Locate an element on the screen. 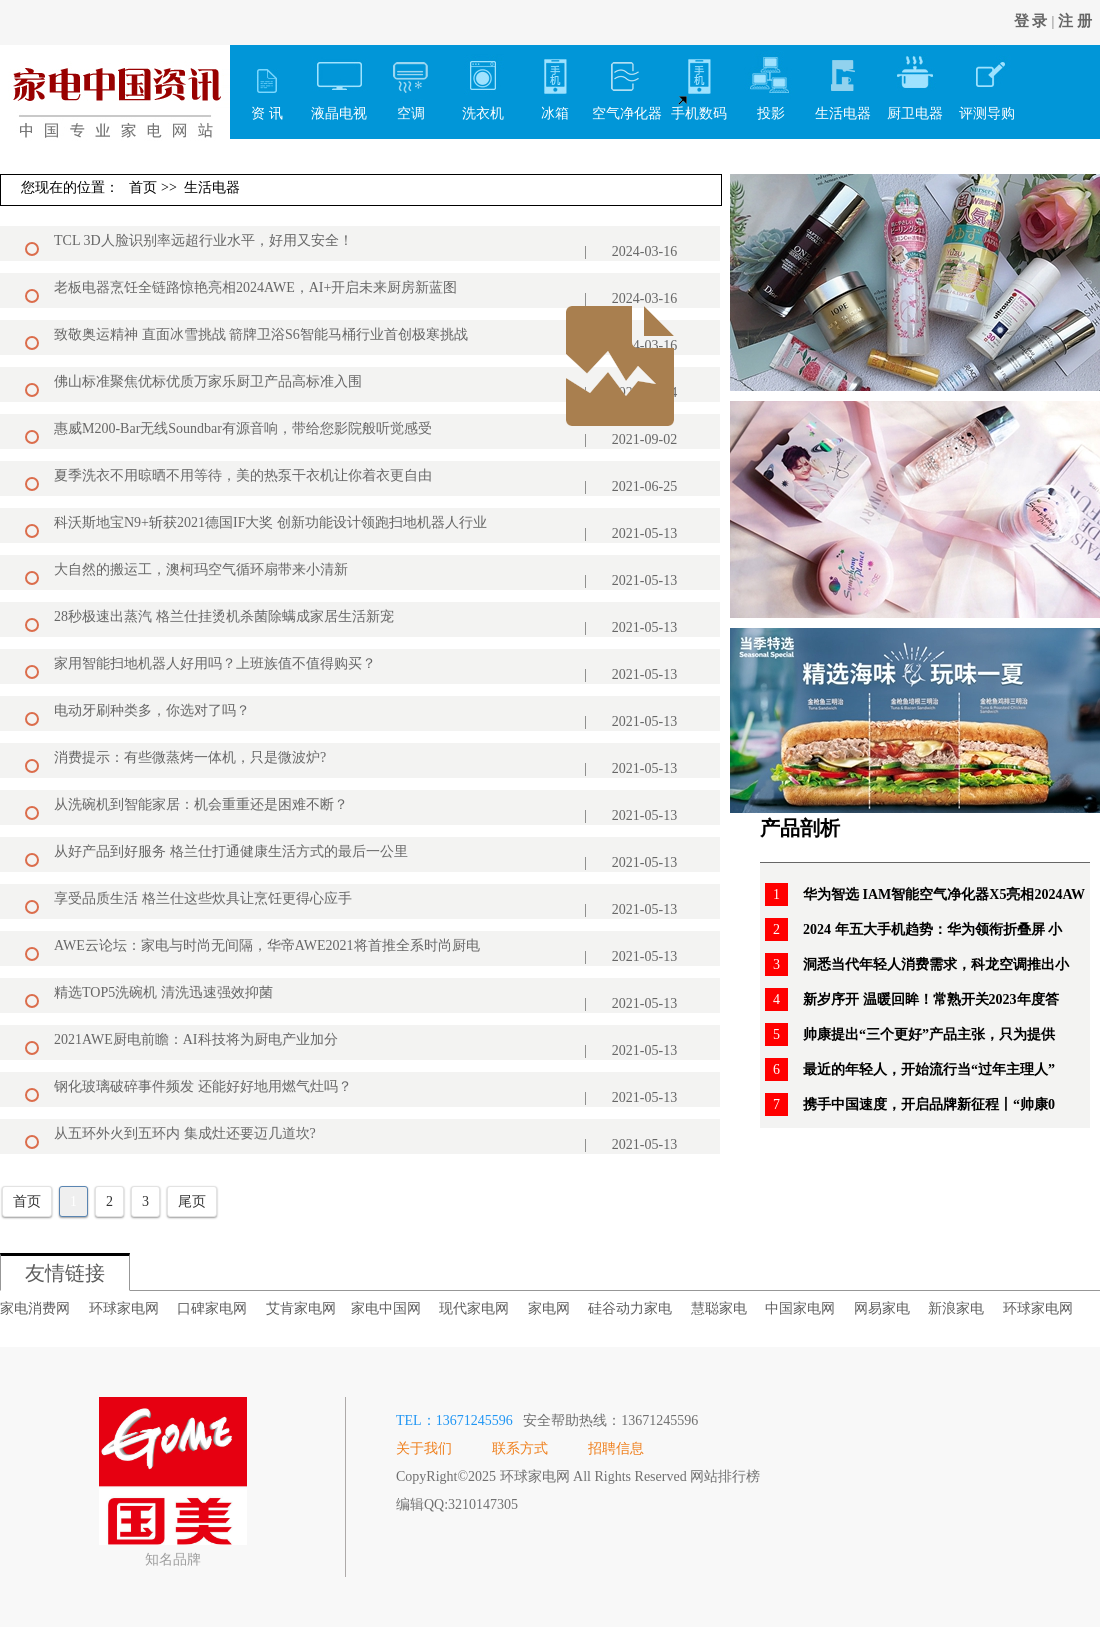  indicates a corrupted or damaged file is located at coordinates (620, 366).